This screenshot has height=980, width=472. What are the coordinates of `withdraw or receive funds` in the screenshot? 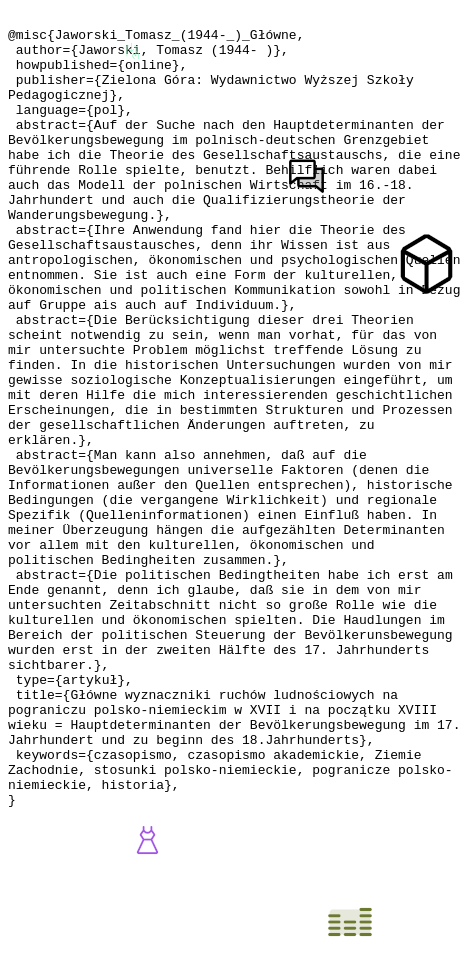 It's located at (132, 51).